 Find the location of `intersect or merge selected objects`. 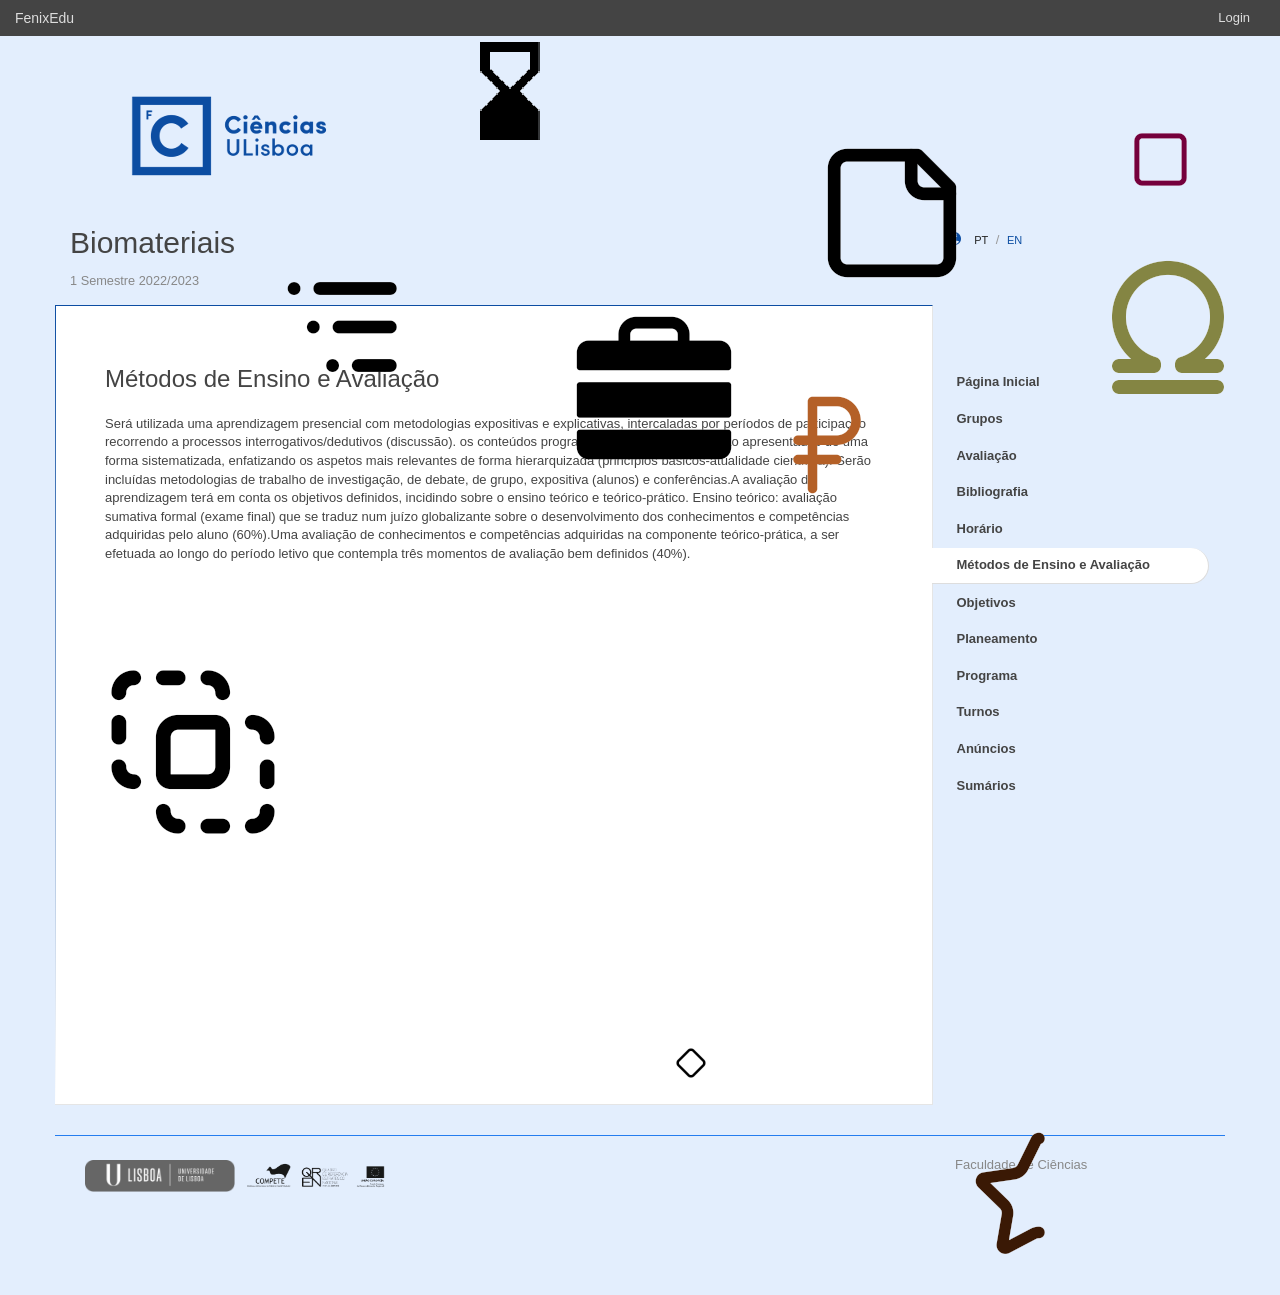

intersect or merge selected objects is located at coordinates (193, 752).